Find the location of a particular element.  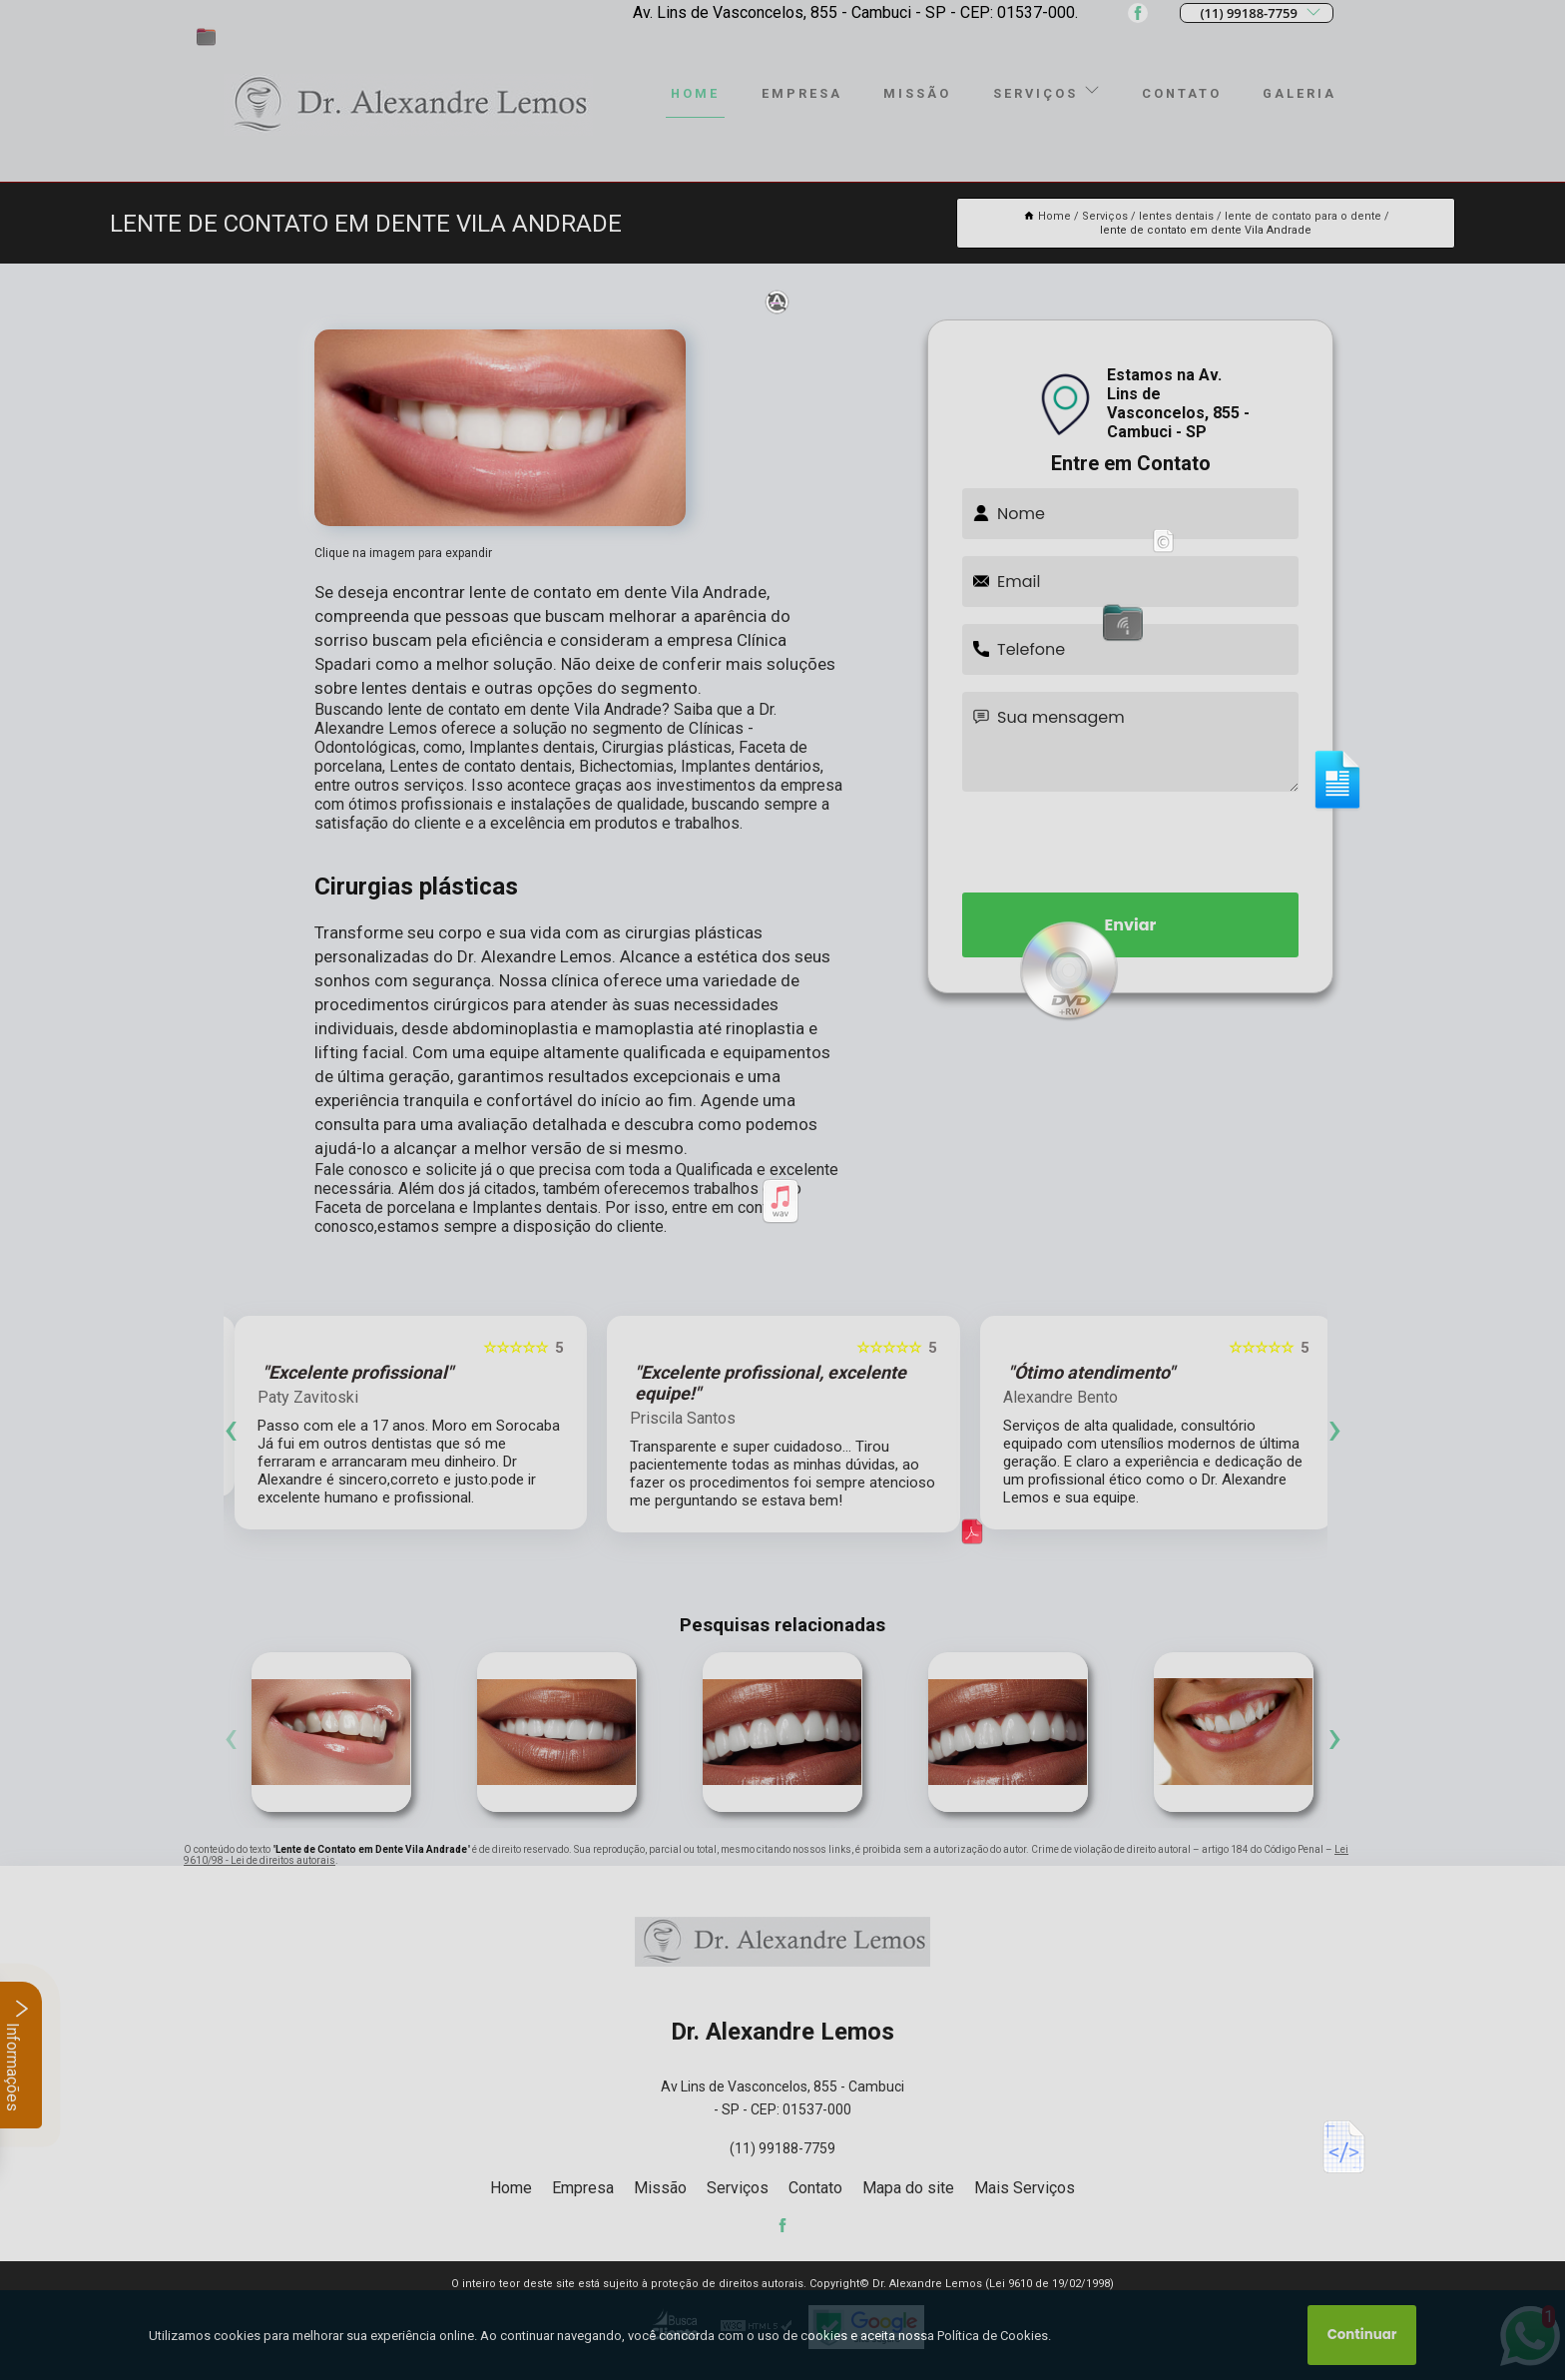

open a folder or directory is located at coordinates (206, 36).